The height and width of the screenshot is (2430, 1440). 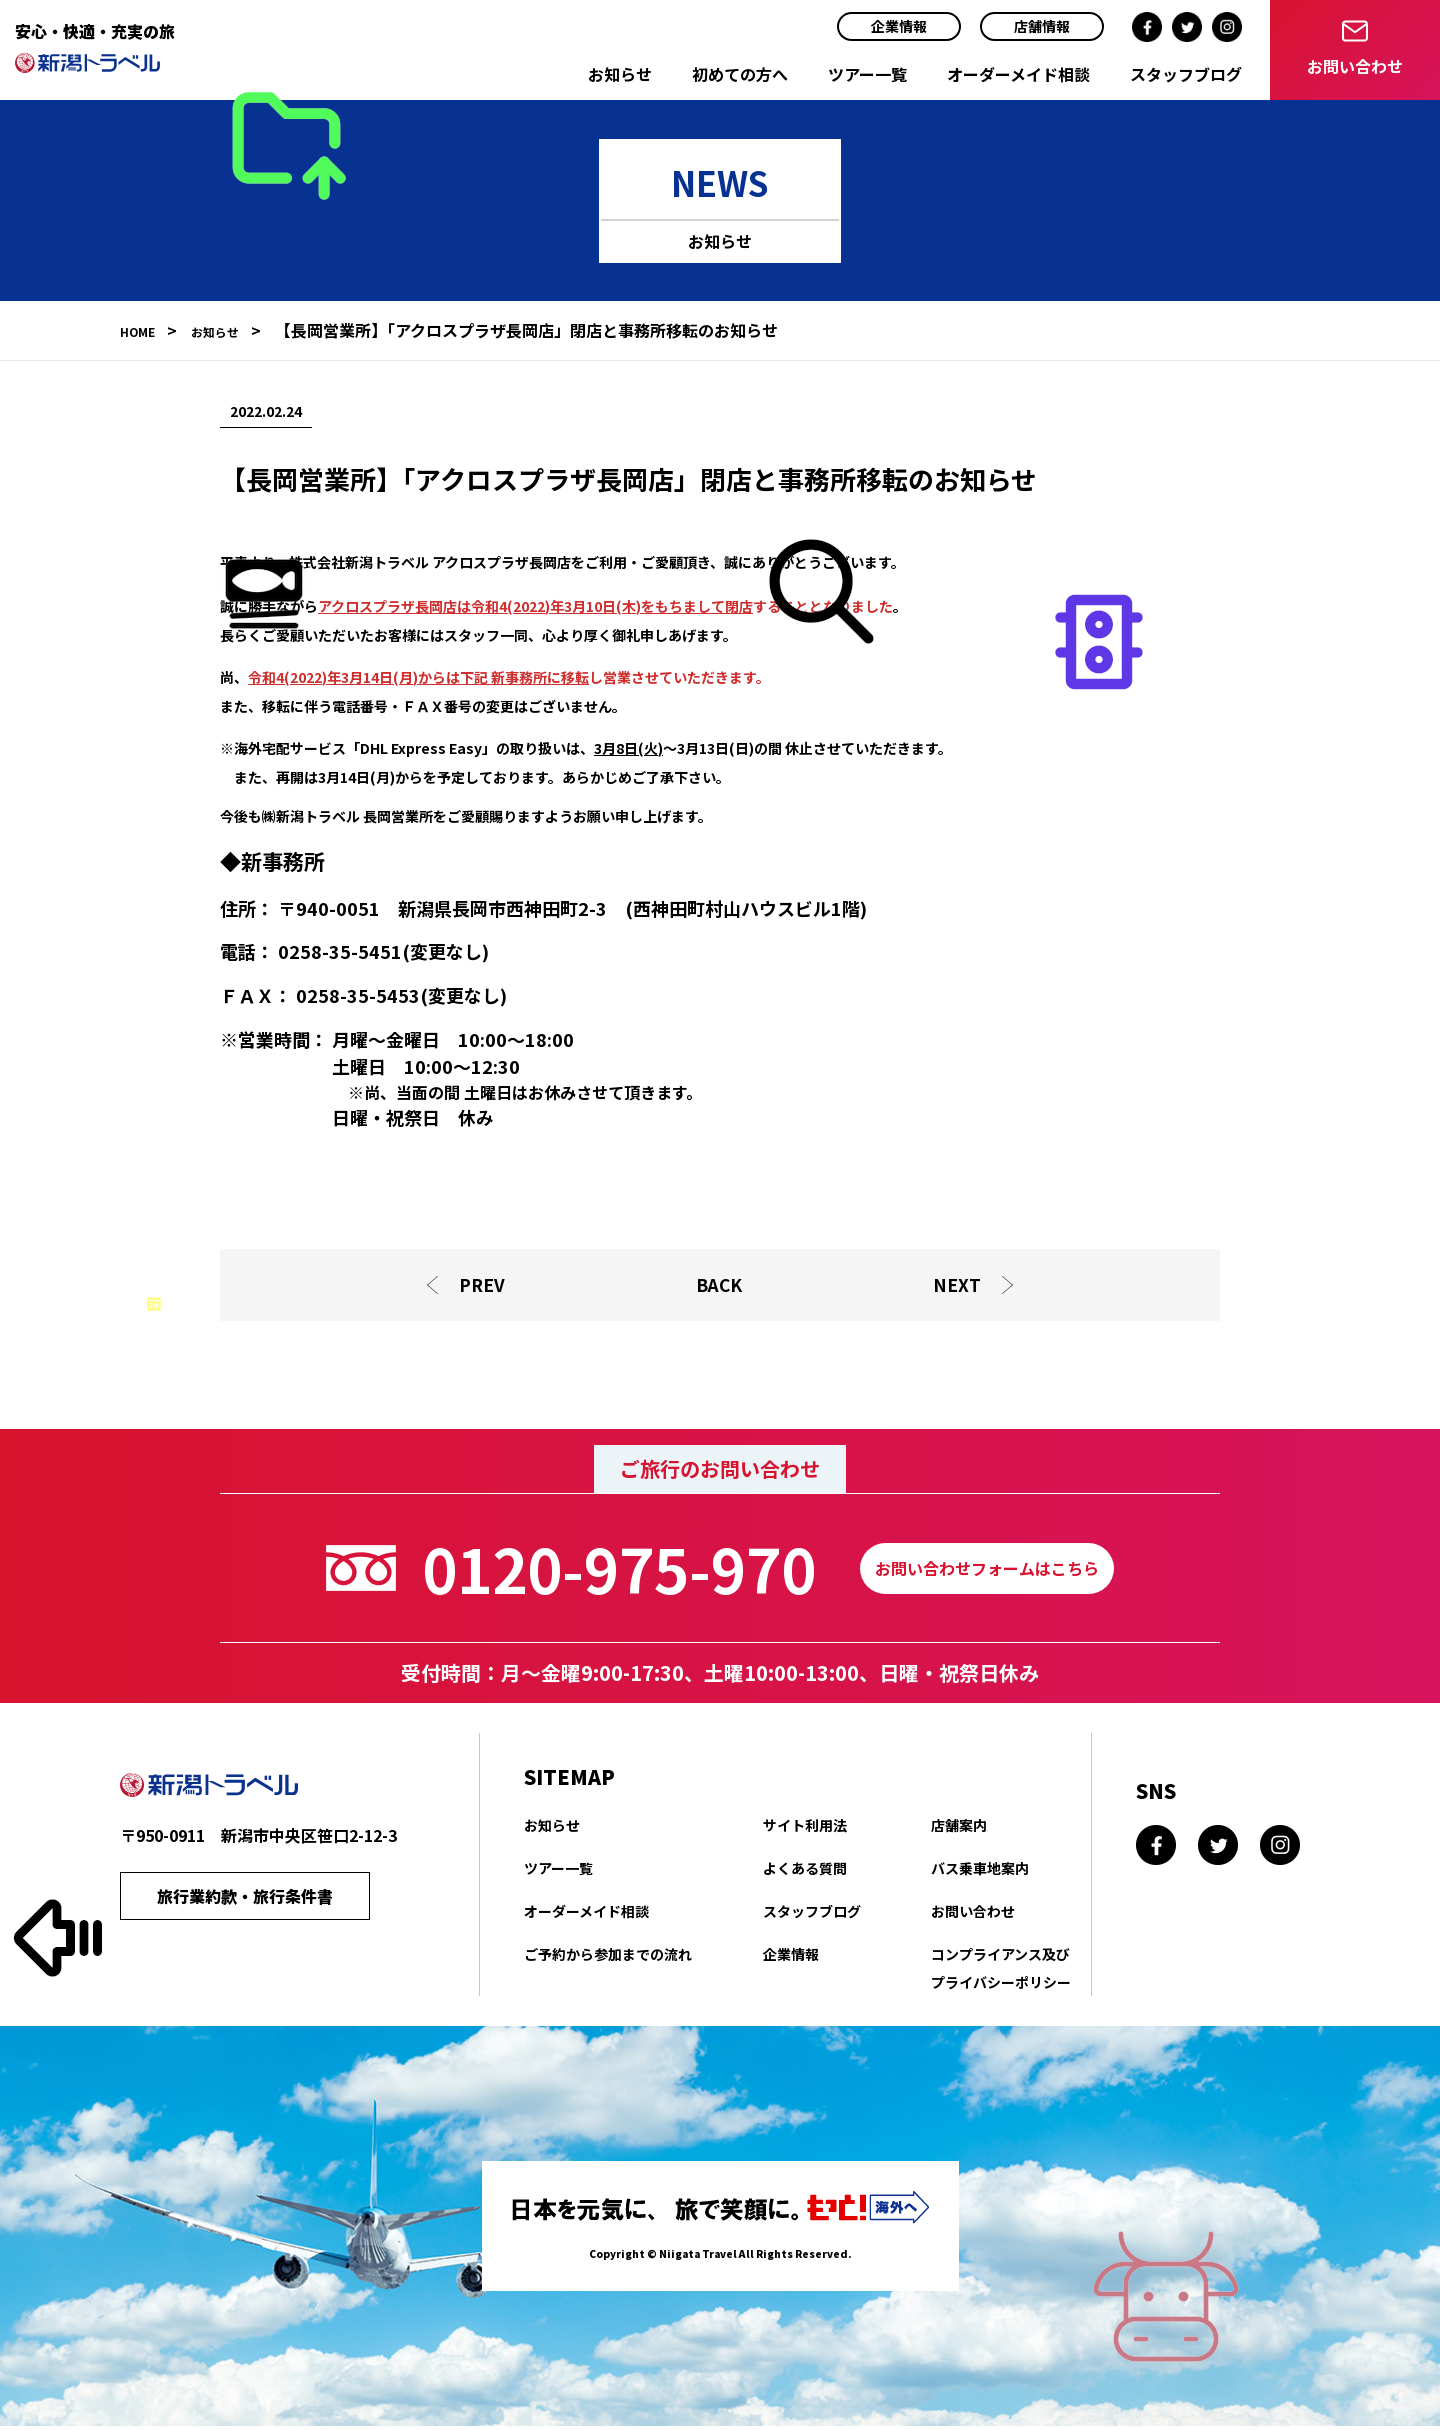 I want to click on go back to previous content, so click(x=57, y=1938).